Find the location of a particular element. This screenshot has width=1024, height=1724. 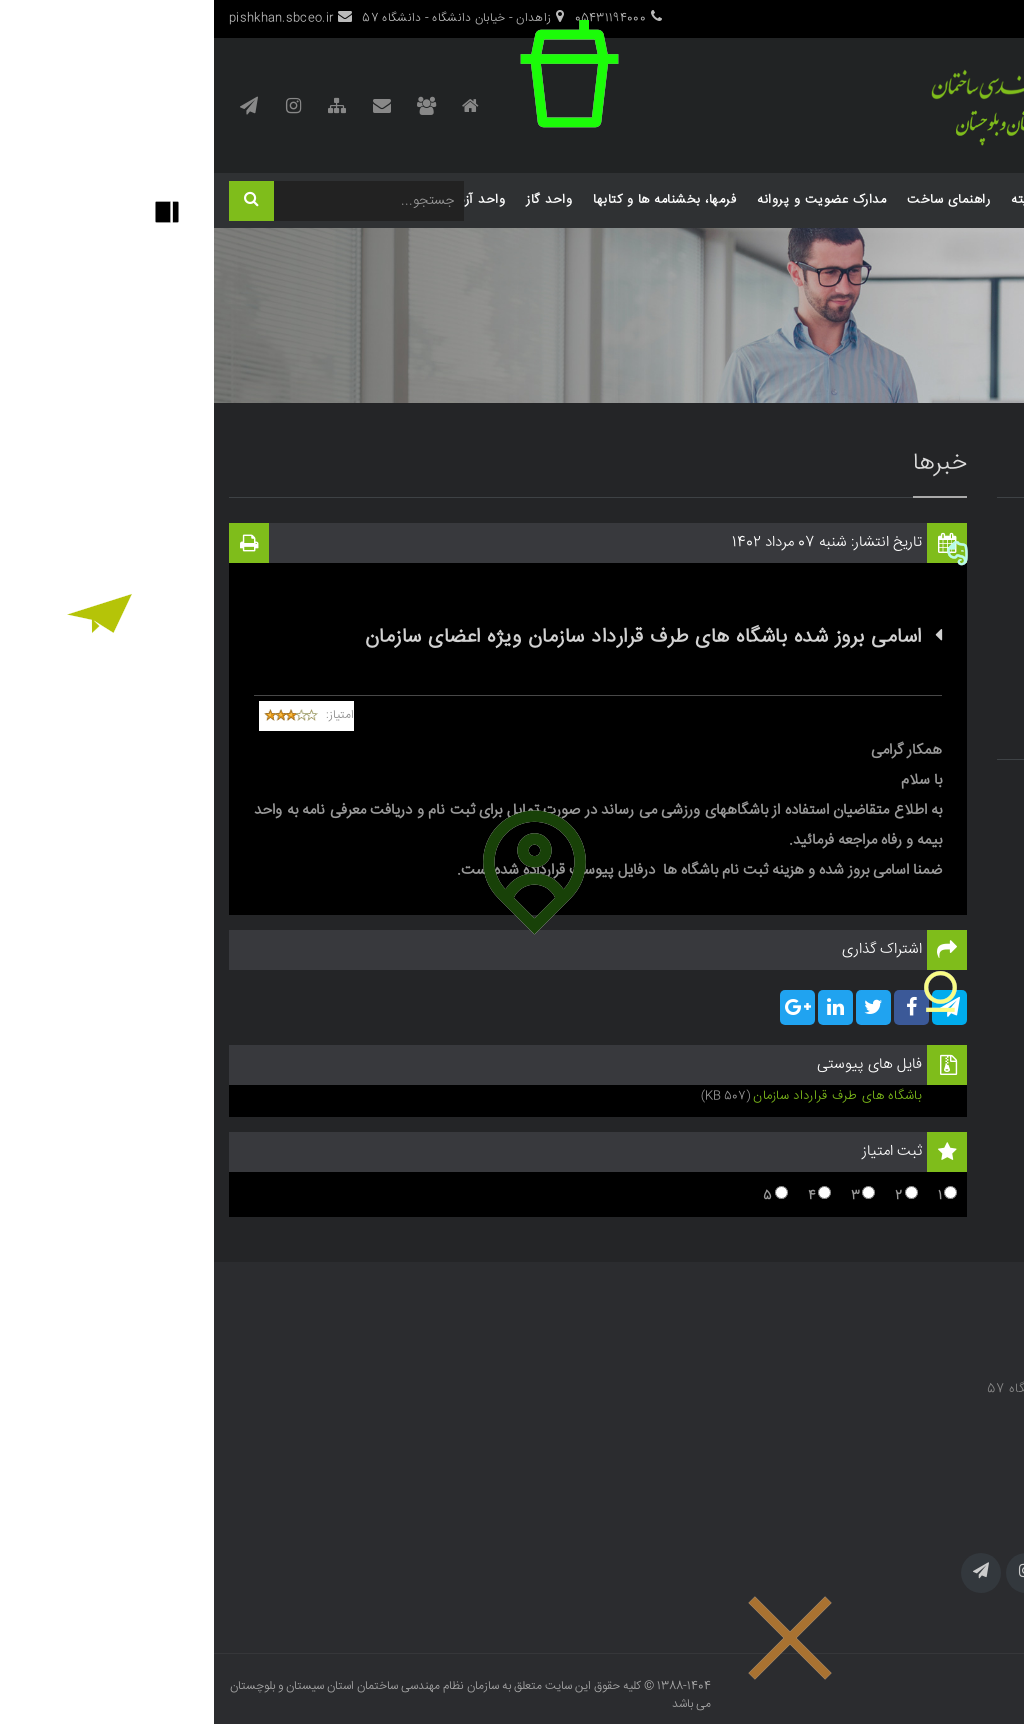

close the current window or dialog is located at coordinates (790, 1638).